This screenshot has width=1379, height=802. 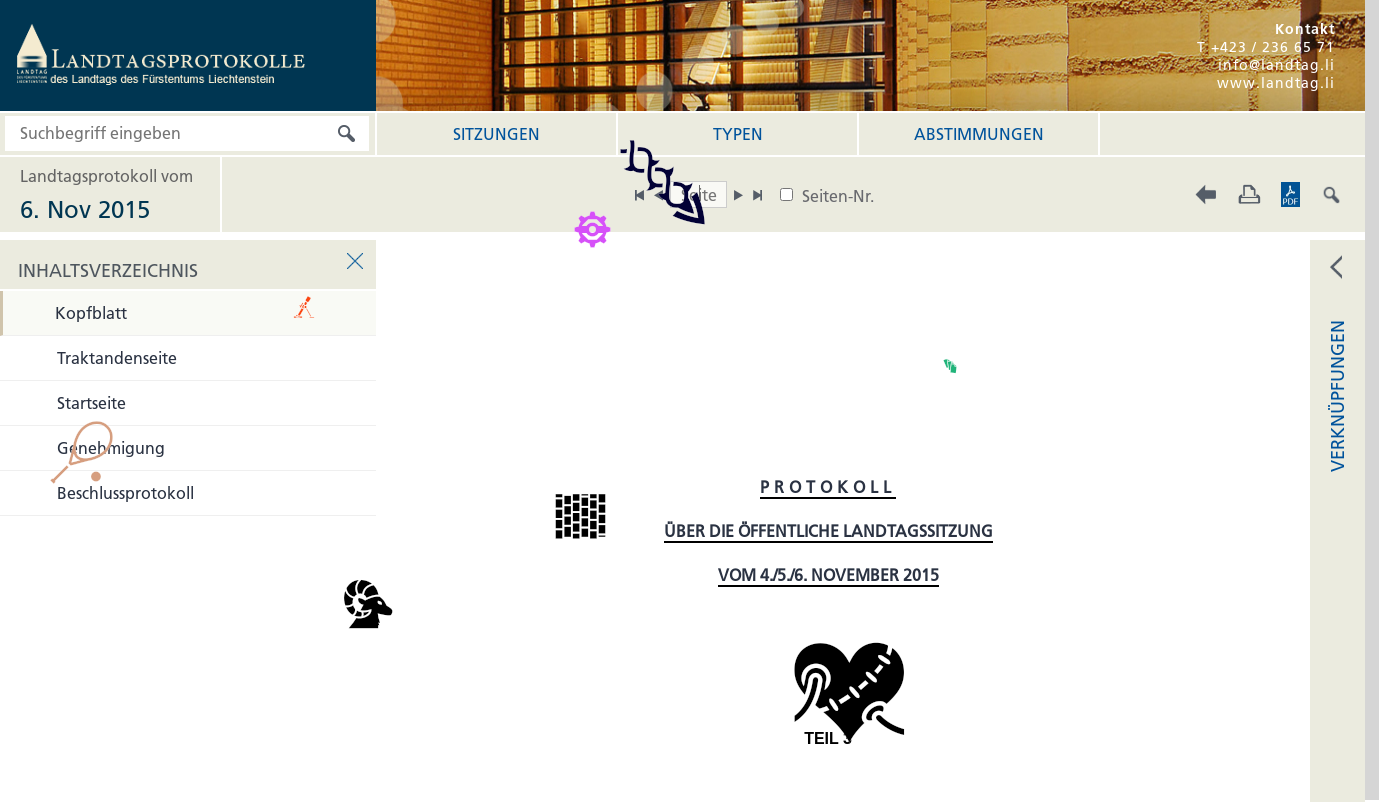 I want to click on select a thorn or vine-based attack ability, so click(x=662, y=182).